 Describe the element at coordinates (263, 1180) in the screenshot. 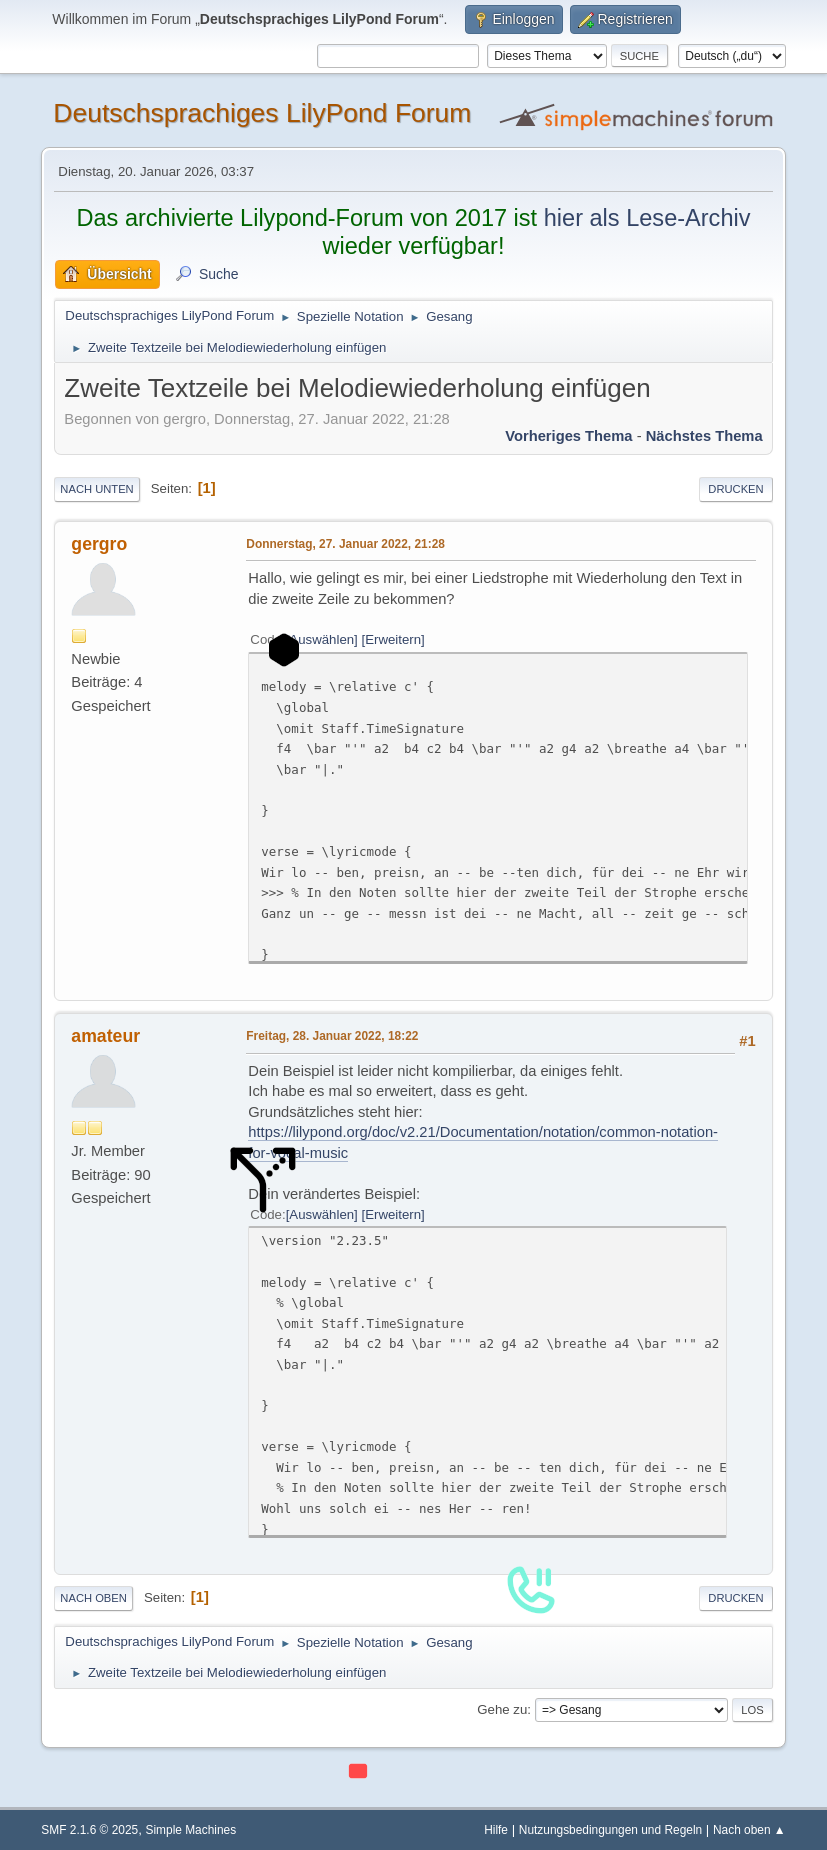

I see `take an alternate left route` at that location.